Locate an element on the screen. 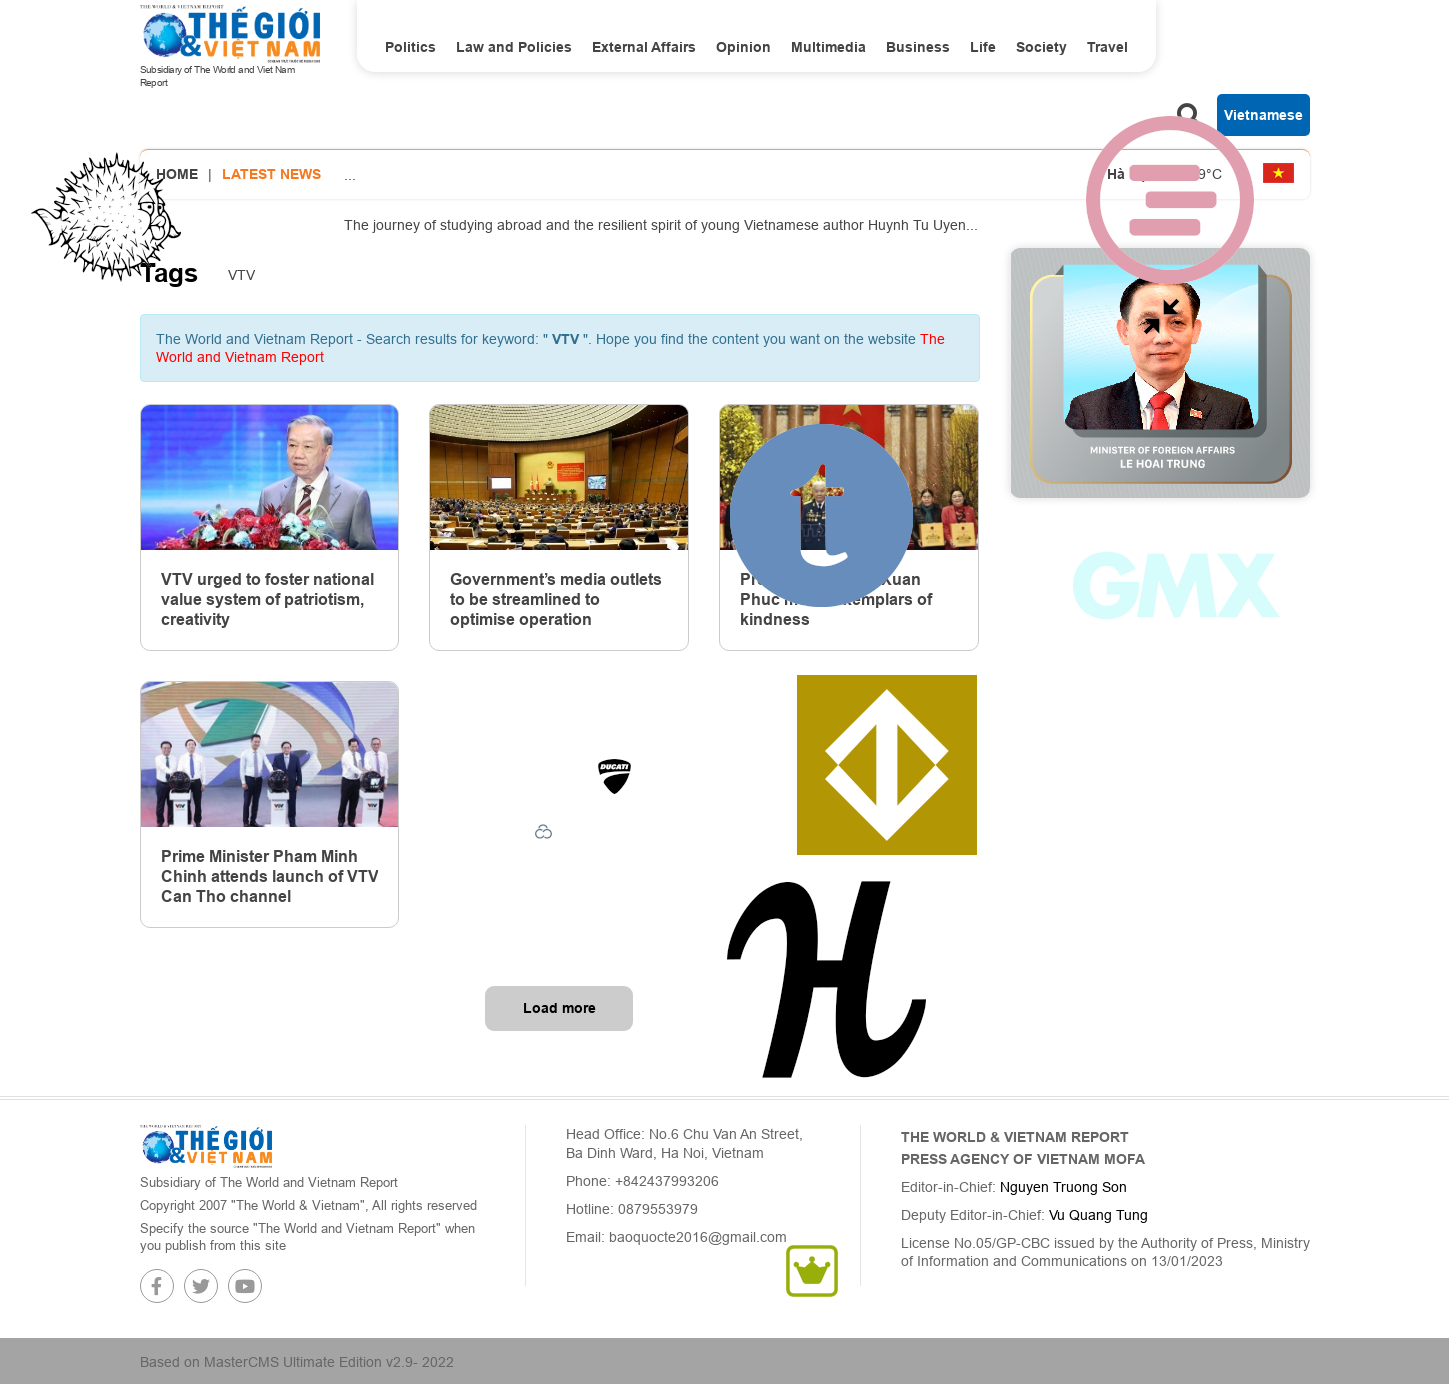  web awesome brand logo is located at coordinates (812, 1271).